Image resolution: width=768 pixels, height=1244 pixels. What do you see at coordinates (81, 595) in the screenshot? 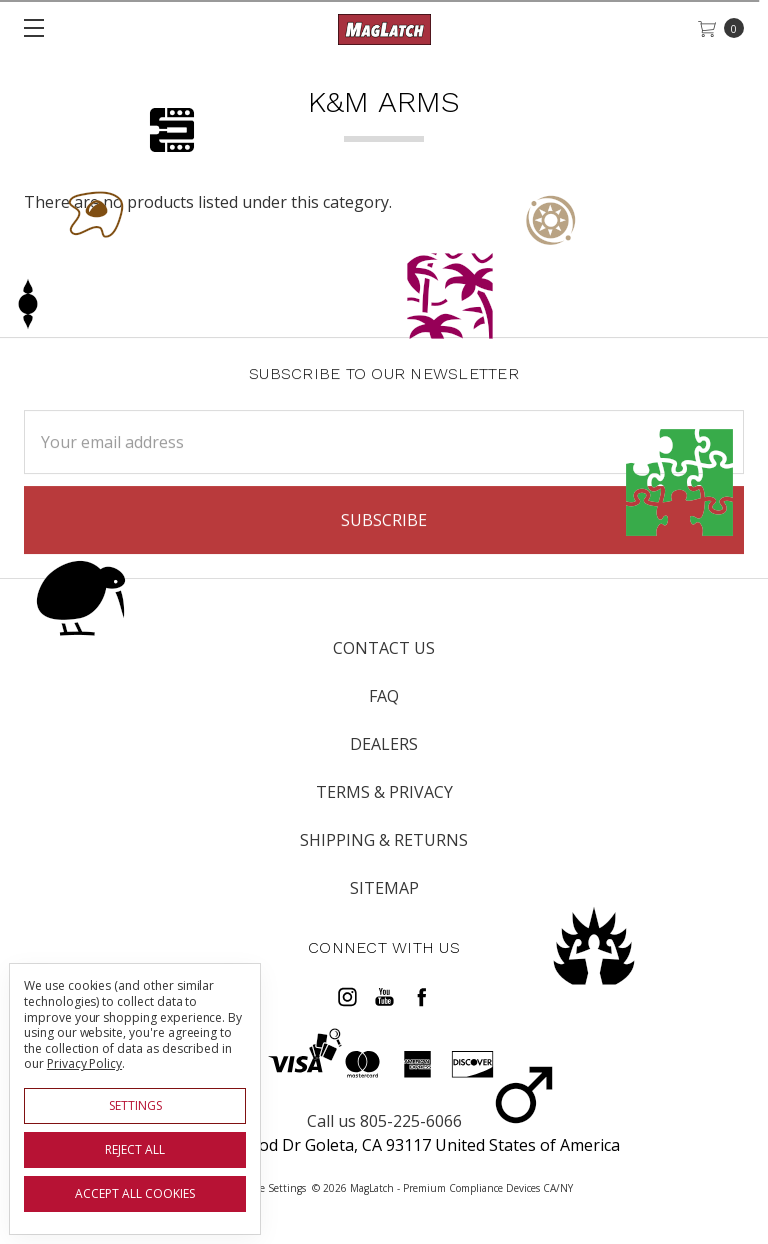
I see `kiwi bird icon or mascot` at bounding box center [81, 595].